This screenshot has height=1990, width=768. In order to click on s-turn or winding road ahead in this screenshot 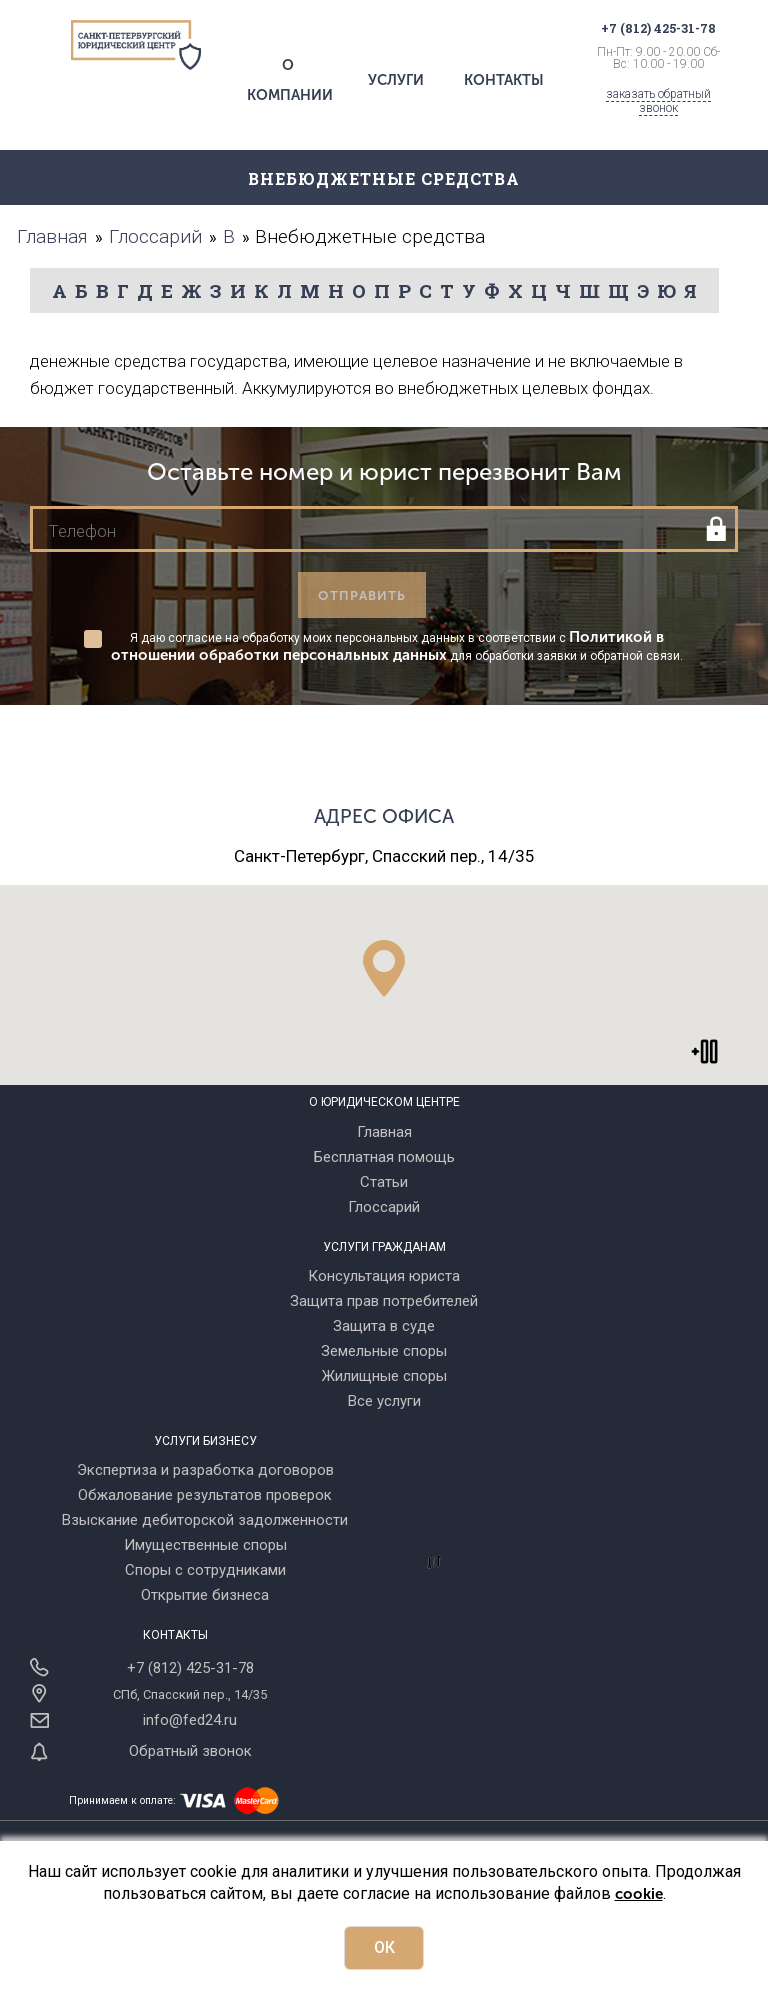, I will do `click(434, 1562)`.